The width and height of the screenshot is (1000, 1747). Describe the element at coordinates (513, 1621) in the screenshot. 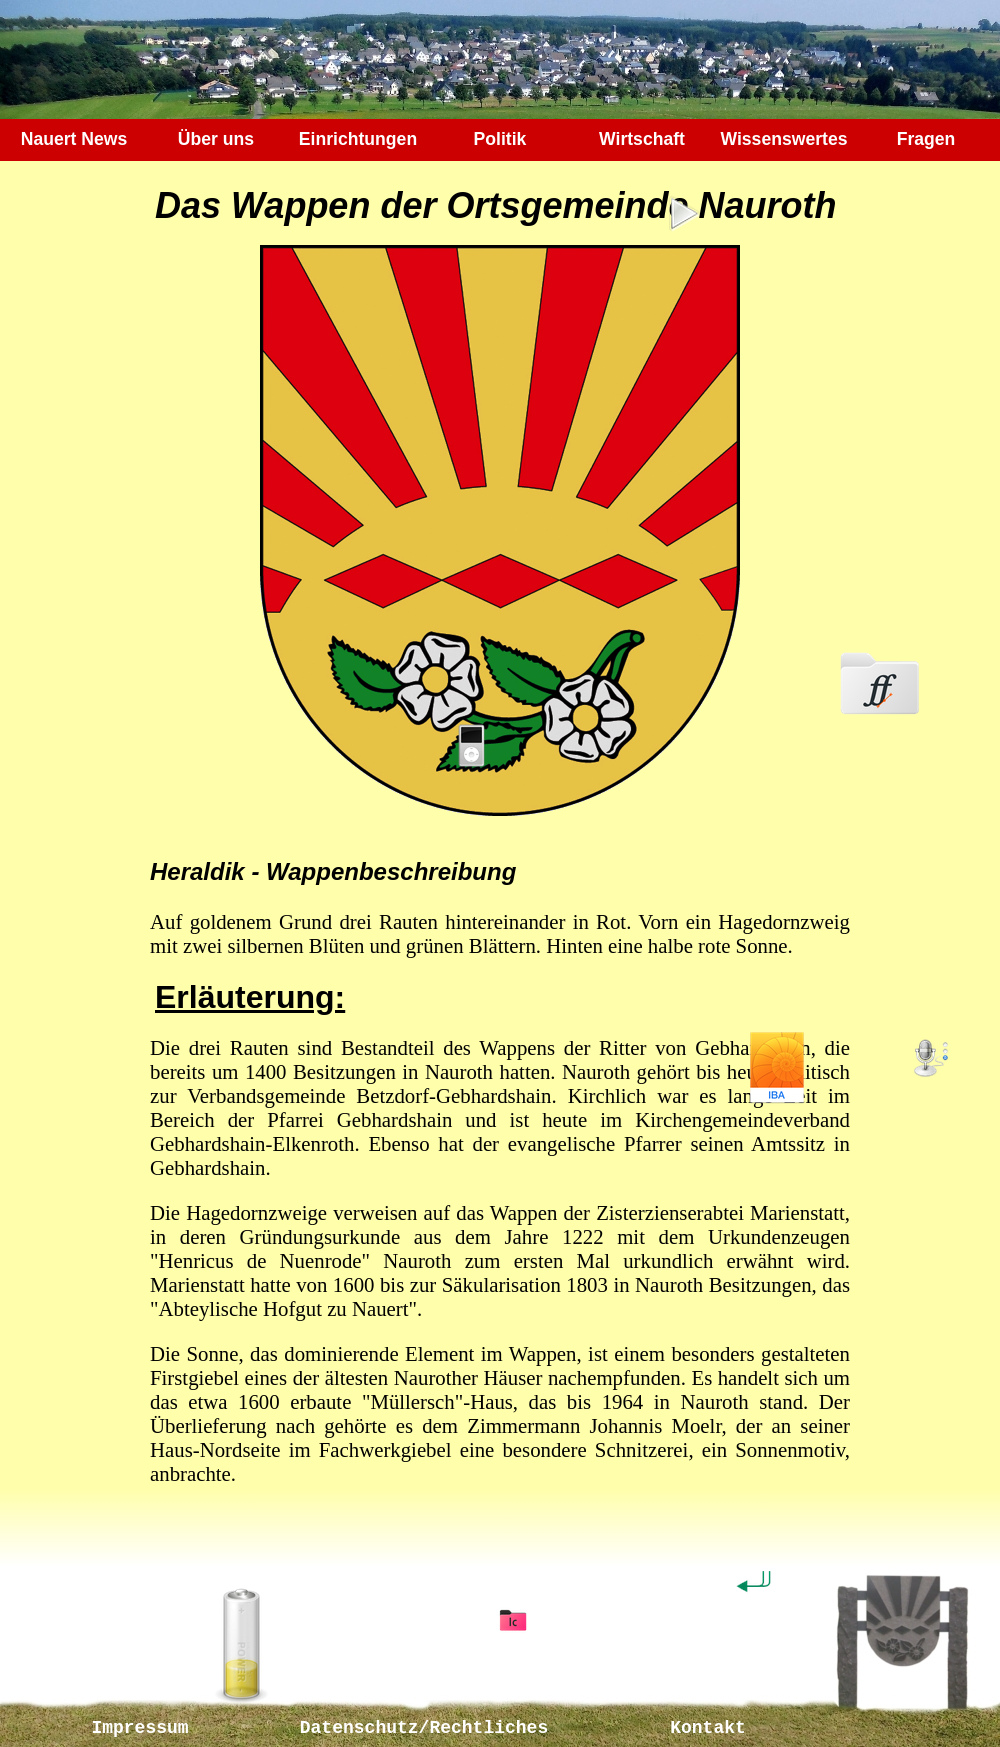

I see `open folder containing Adobe InCopy files` at that location.